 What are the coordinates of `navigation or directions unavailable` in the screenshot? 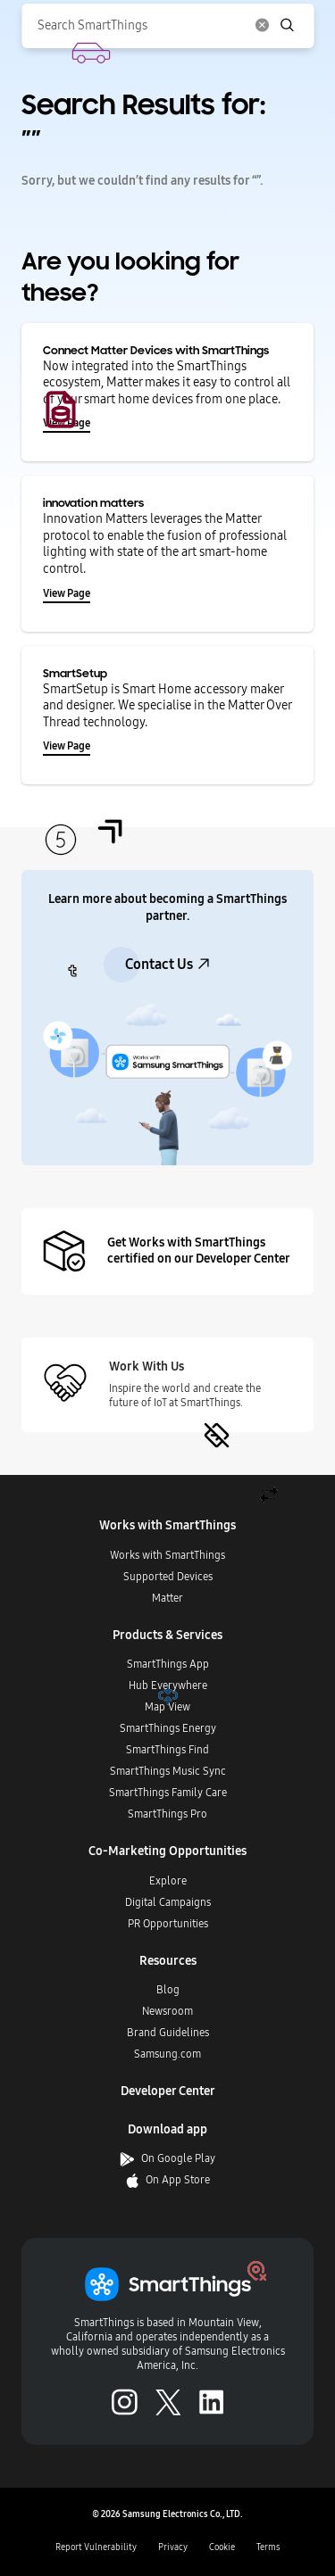 It's located at (216, 1435).